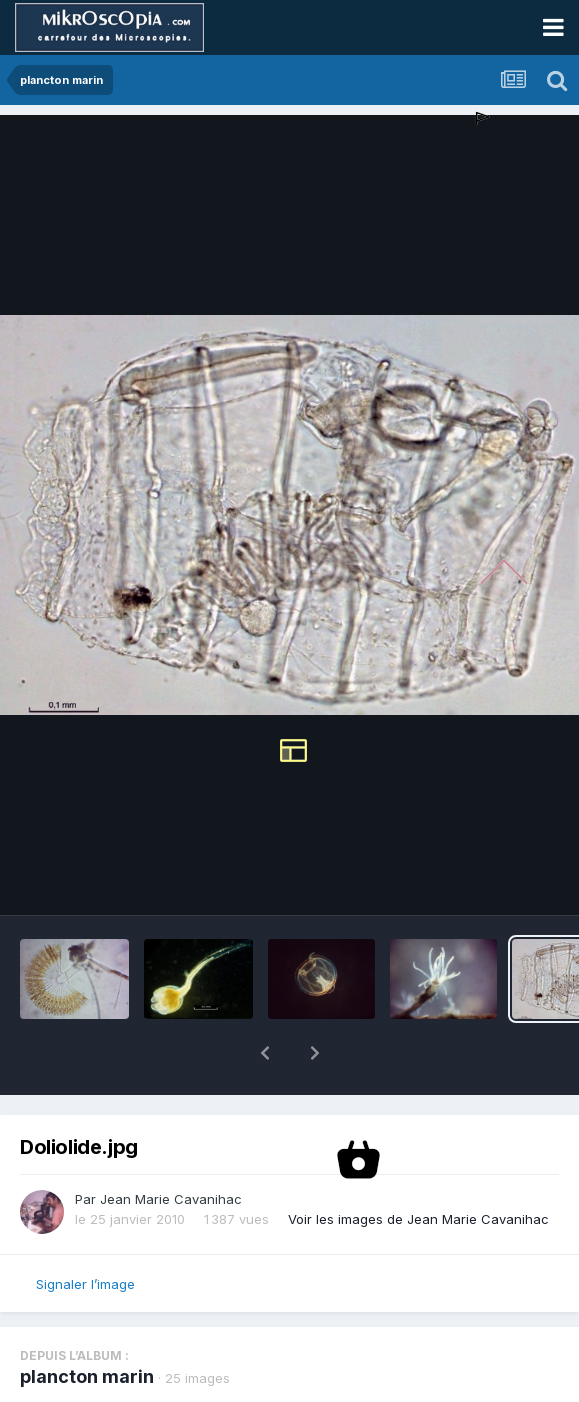 Image resolution: width=579 pixels, height=1402 pixels. What do you see at coordinates (293, 750) in the screenshot?
I see `switch to layout view` at bounding box center [293, 750].